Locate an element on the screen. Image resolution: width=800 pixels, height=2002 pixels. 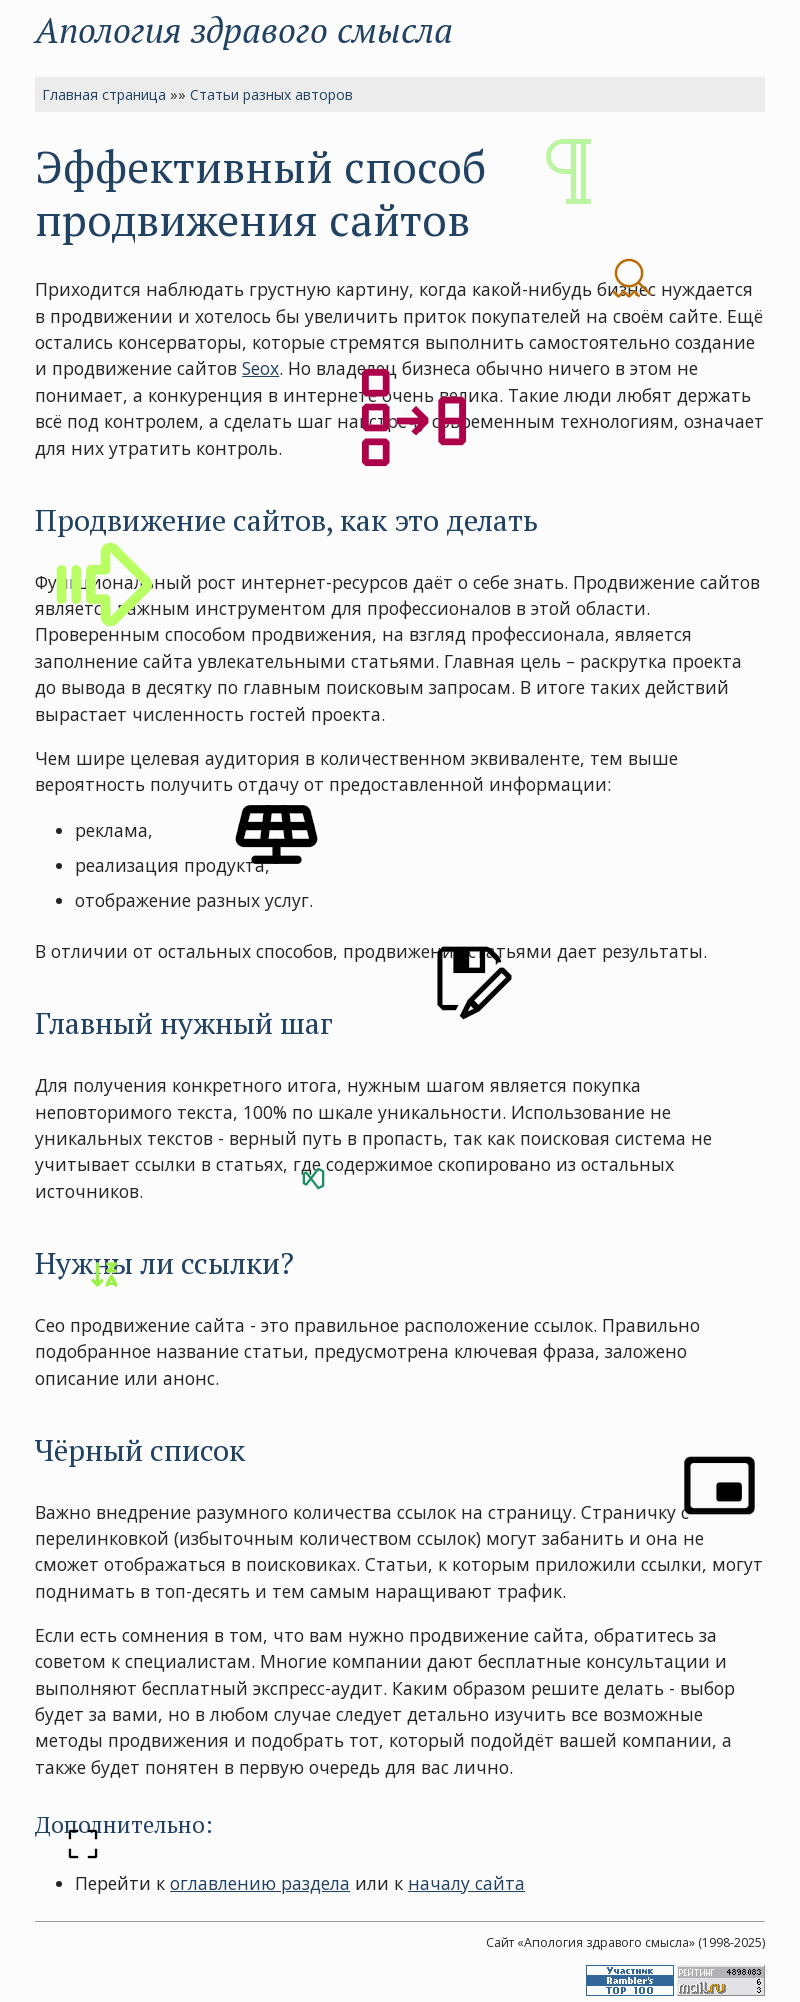
save file with a new name or location is located at coordinates (474, 983).